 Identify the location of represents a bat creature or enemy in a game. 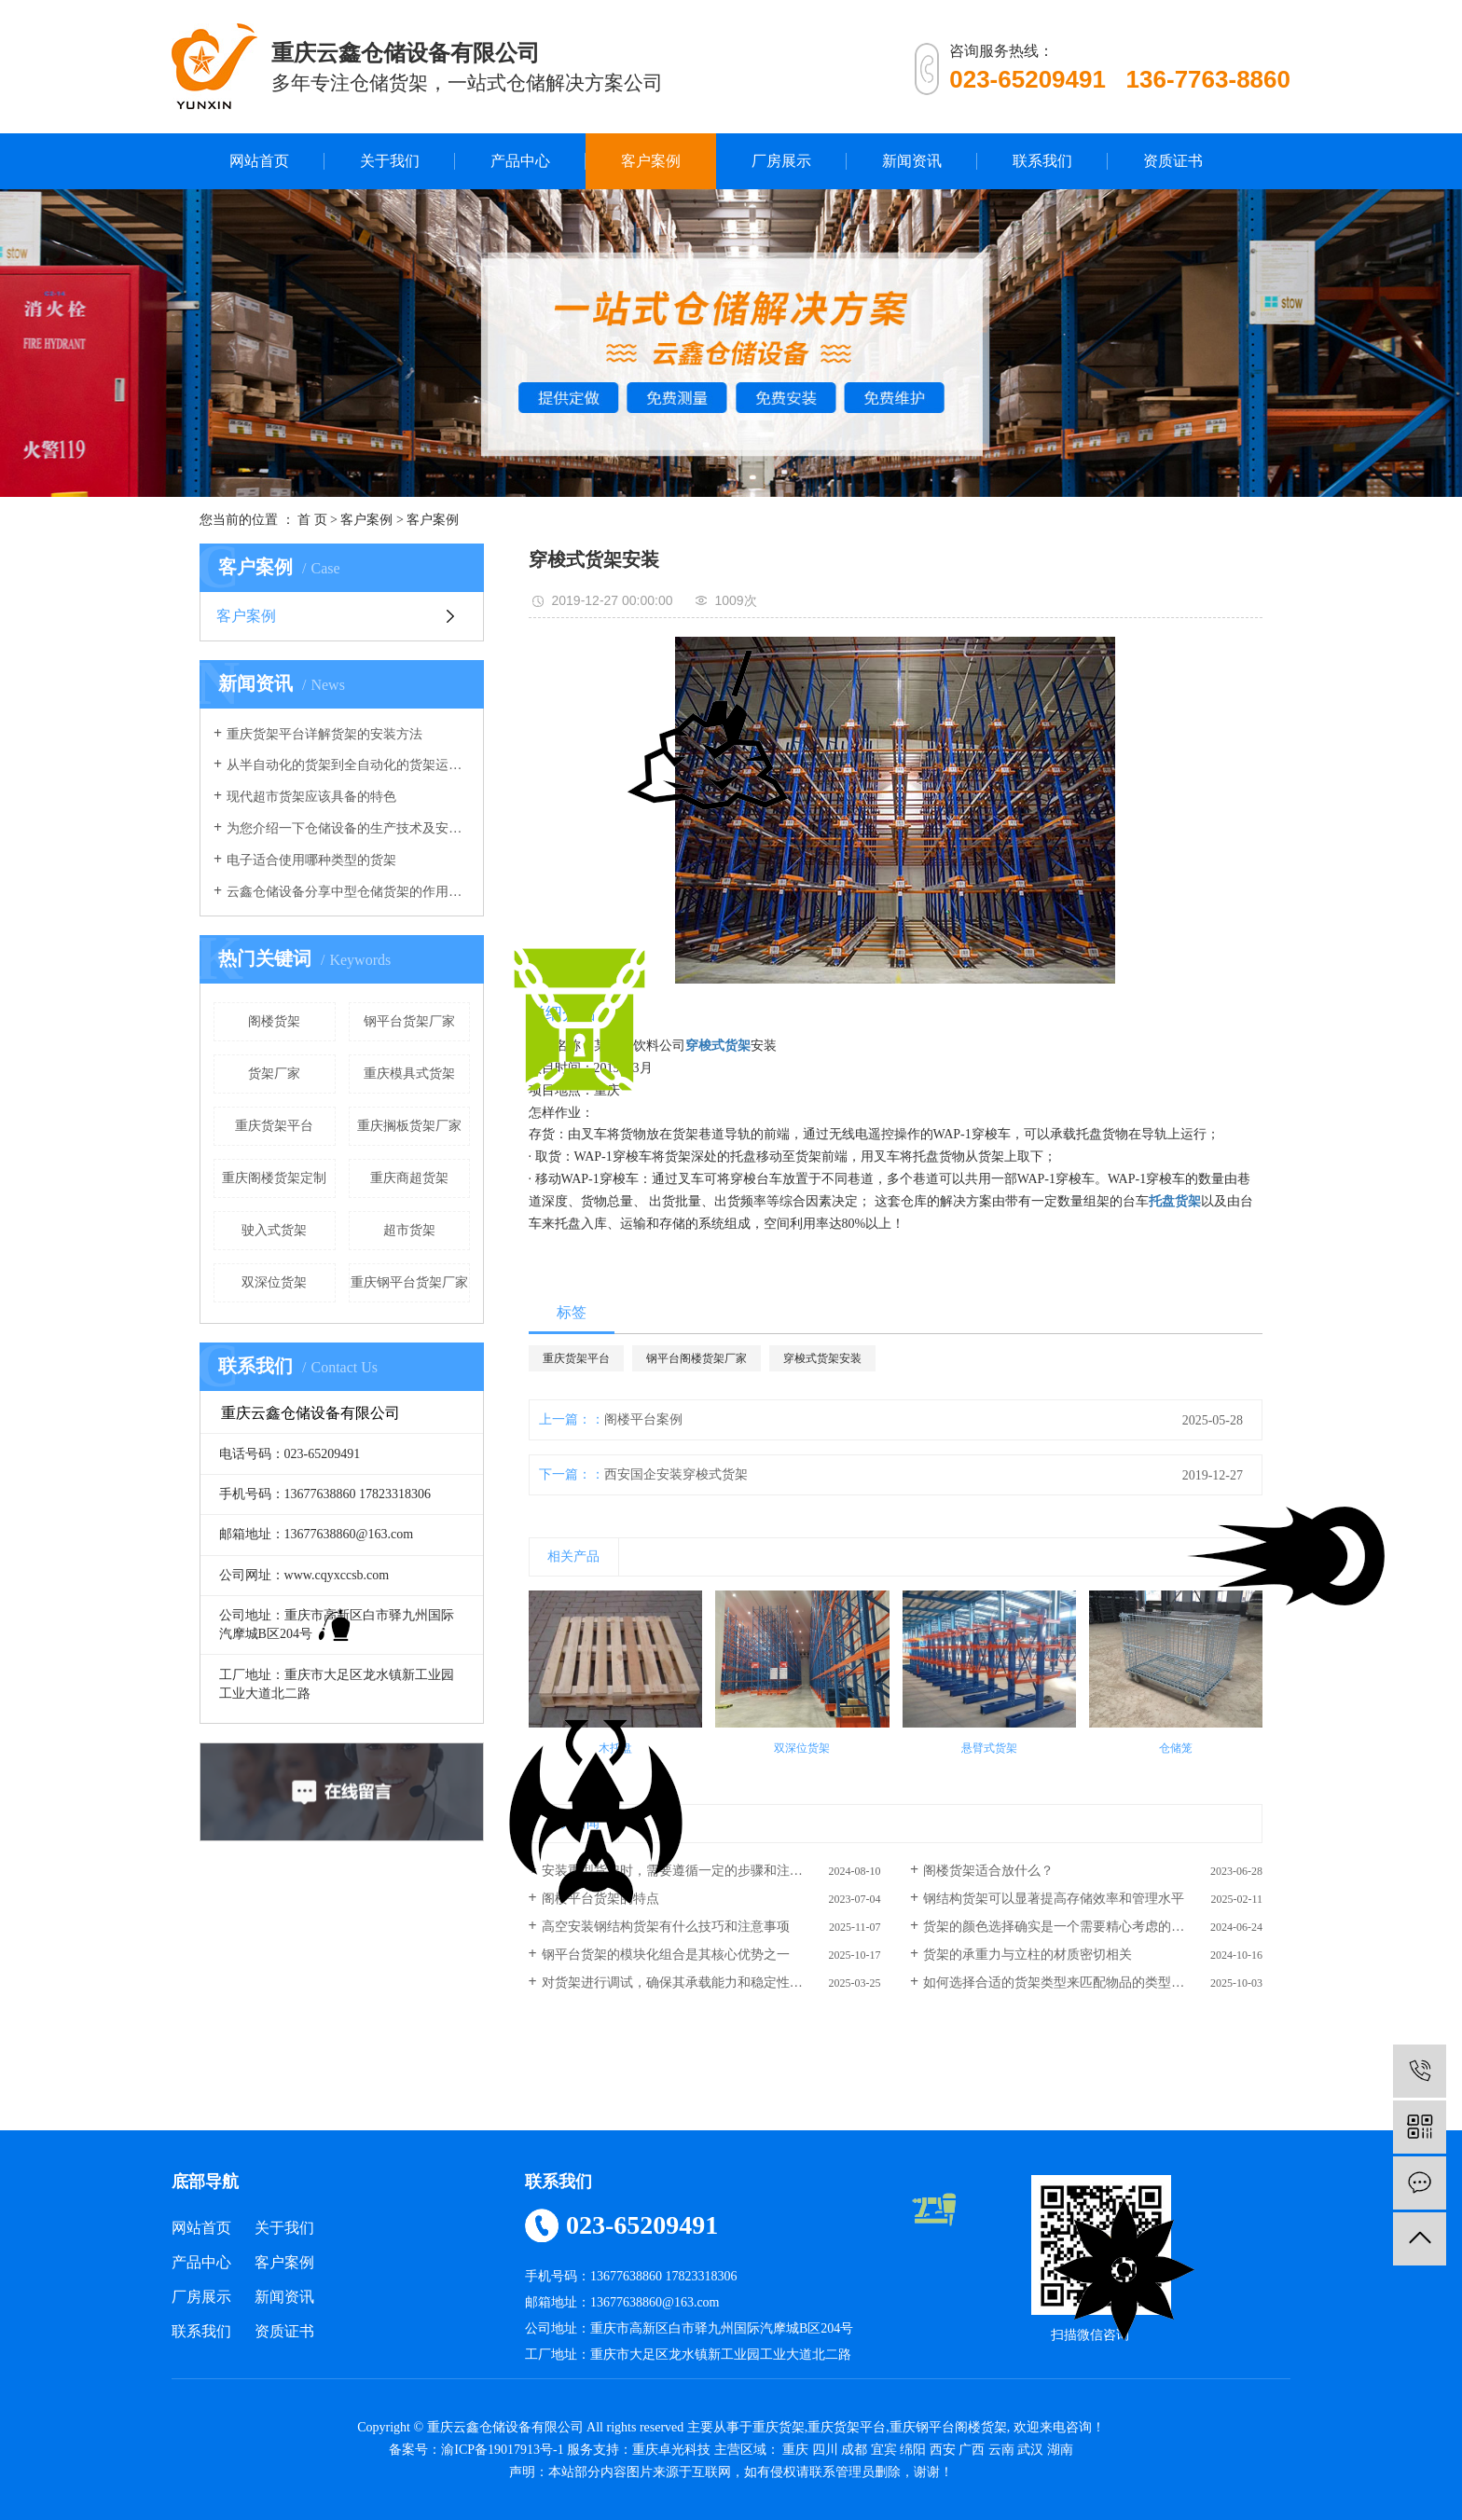
(596, 1813).